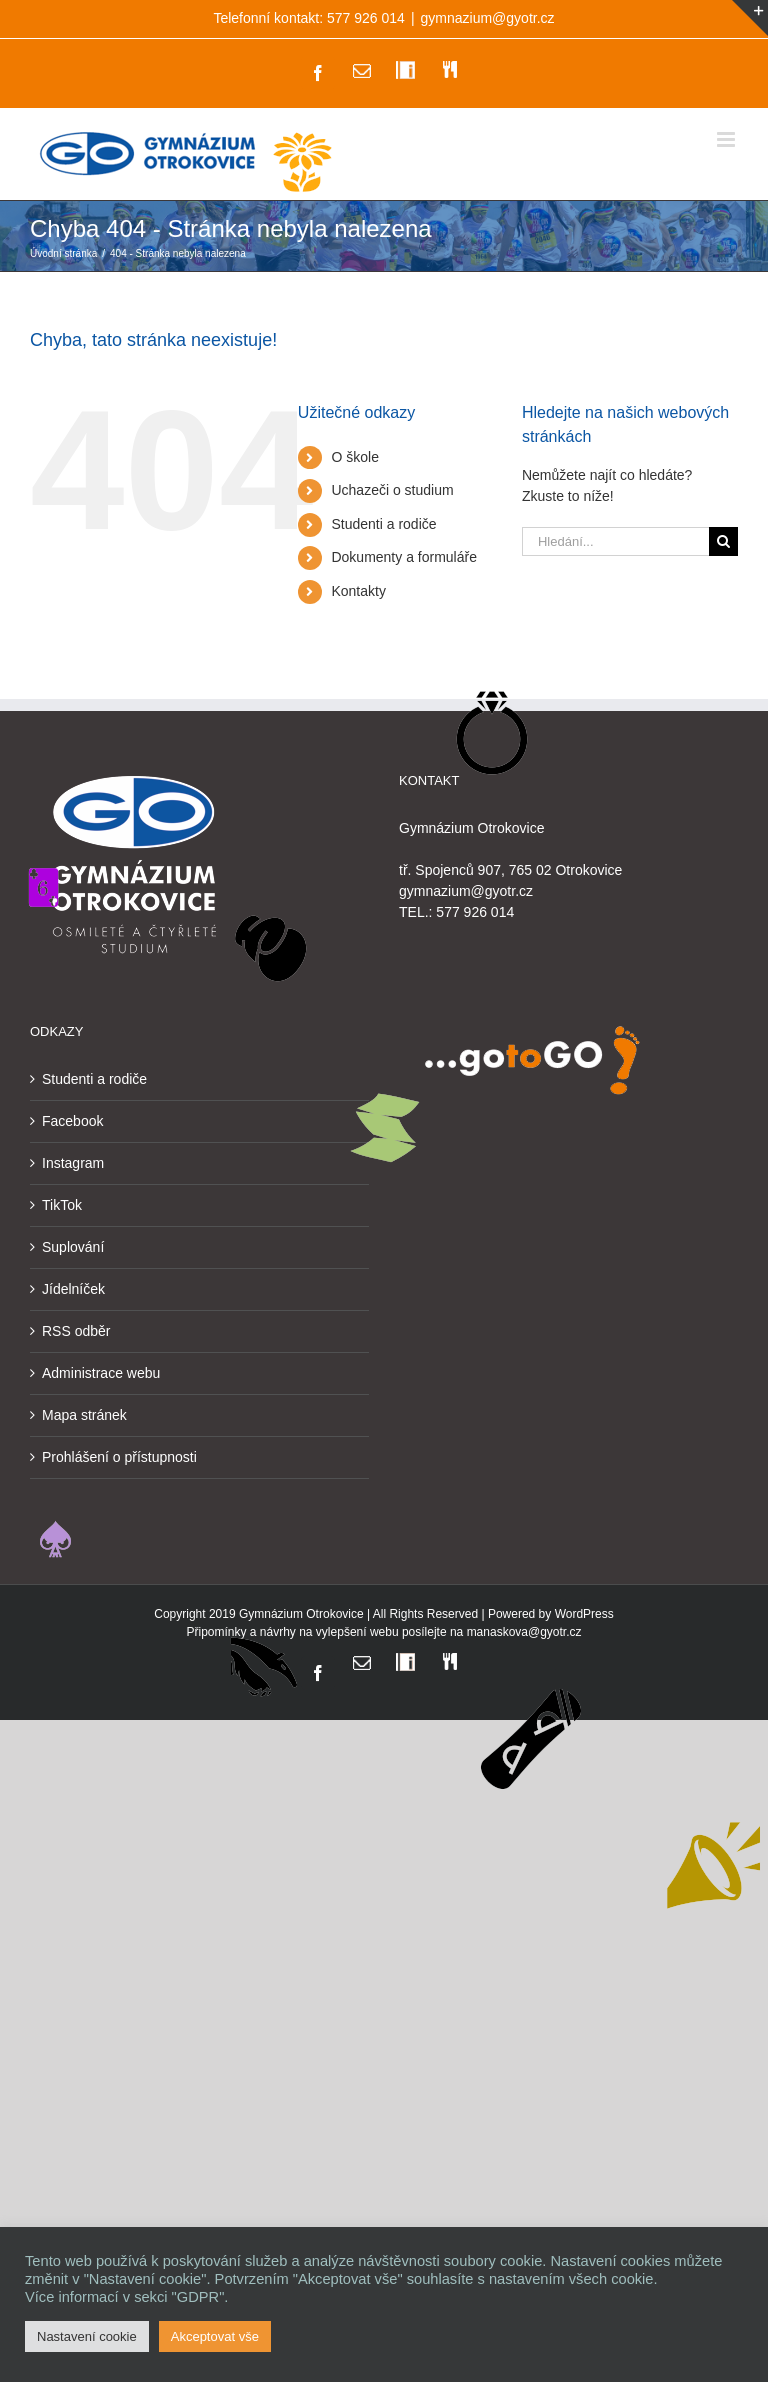 This screenshot has height=2382, width=768. I want to click on access snowboarding or winter sports content, so click(531, 1739).